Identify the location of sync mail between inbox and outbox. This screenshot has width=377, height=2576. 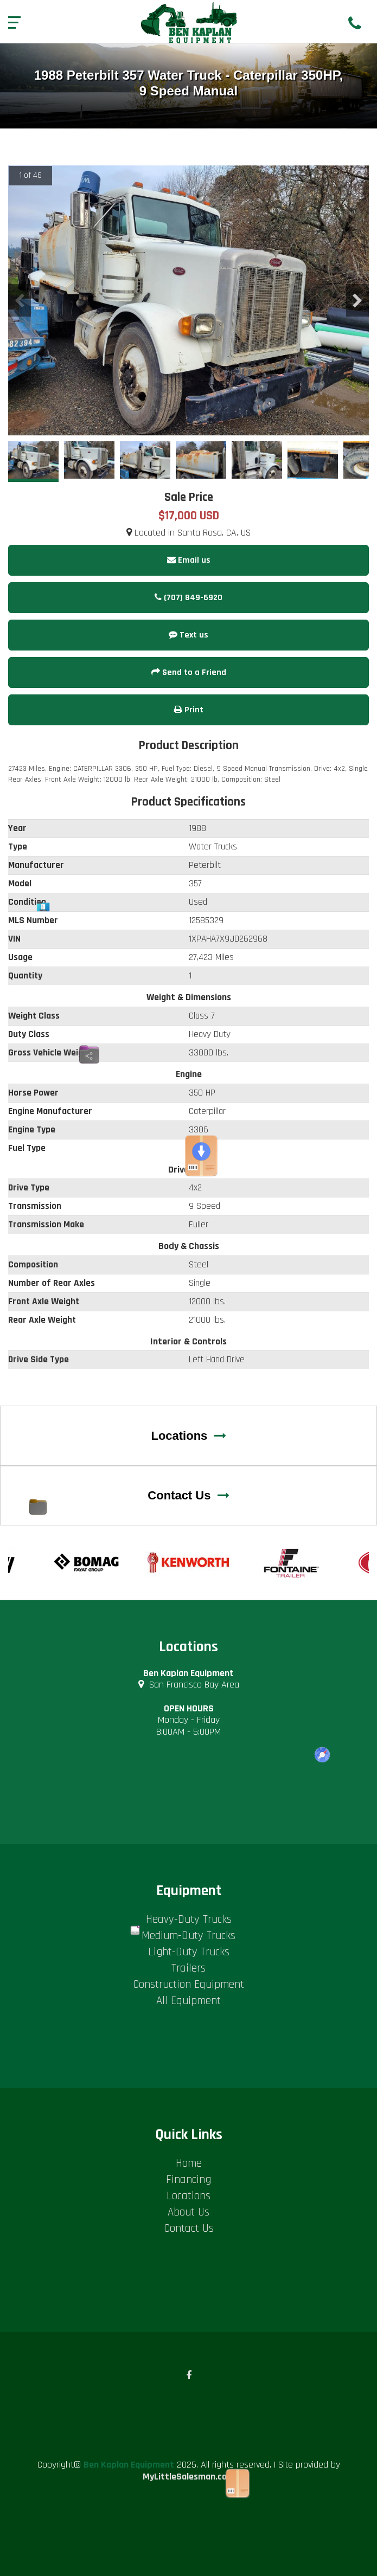
(135, 1930).